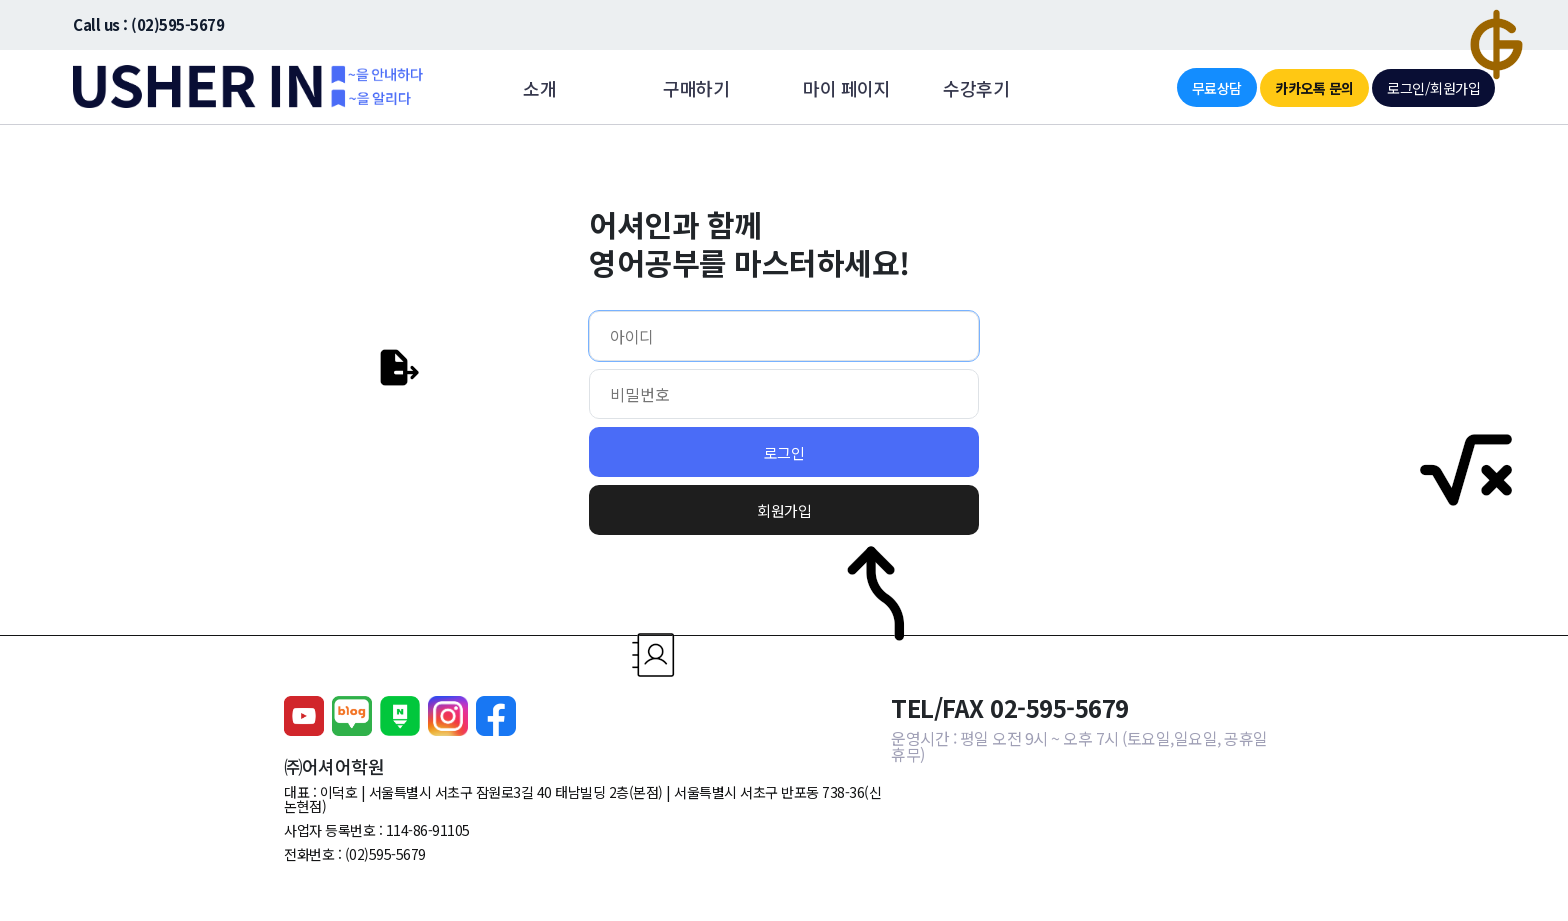 The height and width of the screenshot is (921, 1568). I want to click on access mathematical or scientific calculator functions, so click(1466, 470).